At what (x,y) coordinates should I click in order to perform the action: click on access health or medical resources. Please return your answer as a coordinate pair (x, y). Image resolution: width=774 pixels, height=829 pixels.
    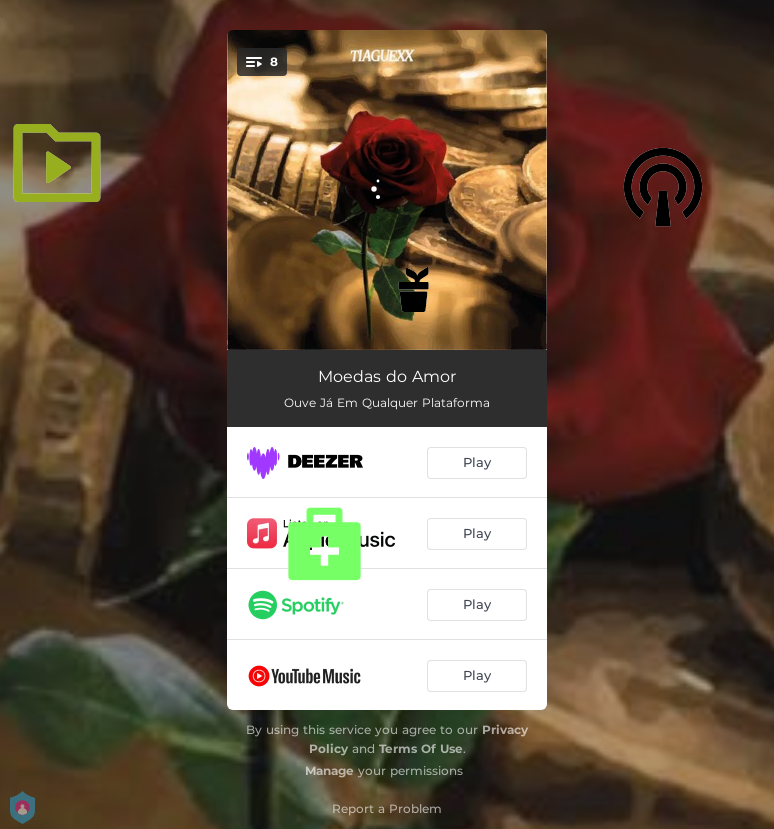
    Looking at the image, I should click on (324, 547).